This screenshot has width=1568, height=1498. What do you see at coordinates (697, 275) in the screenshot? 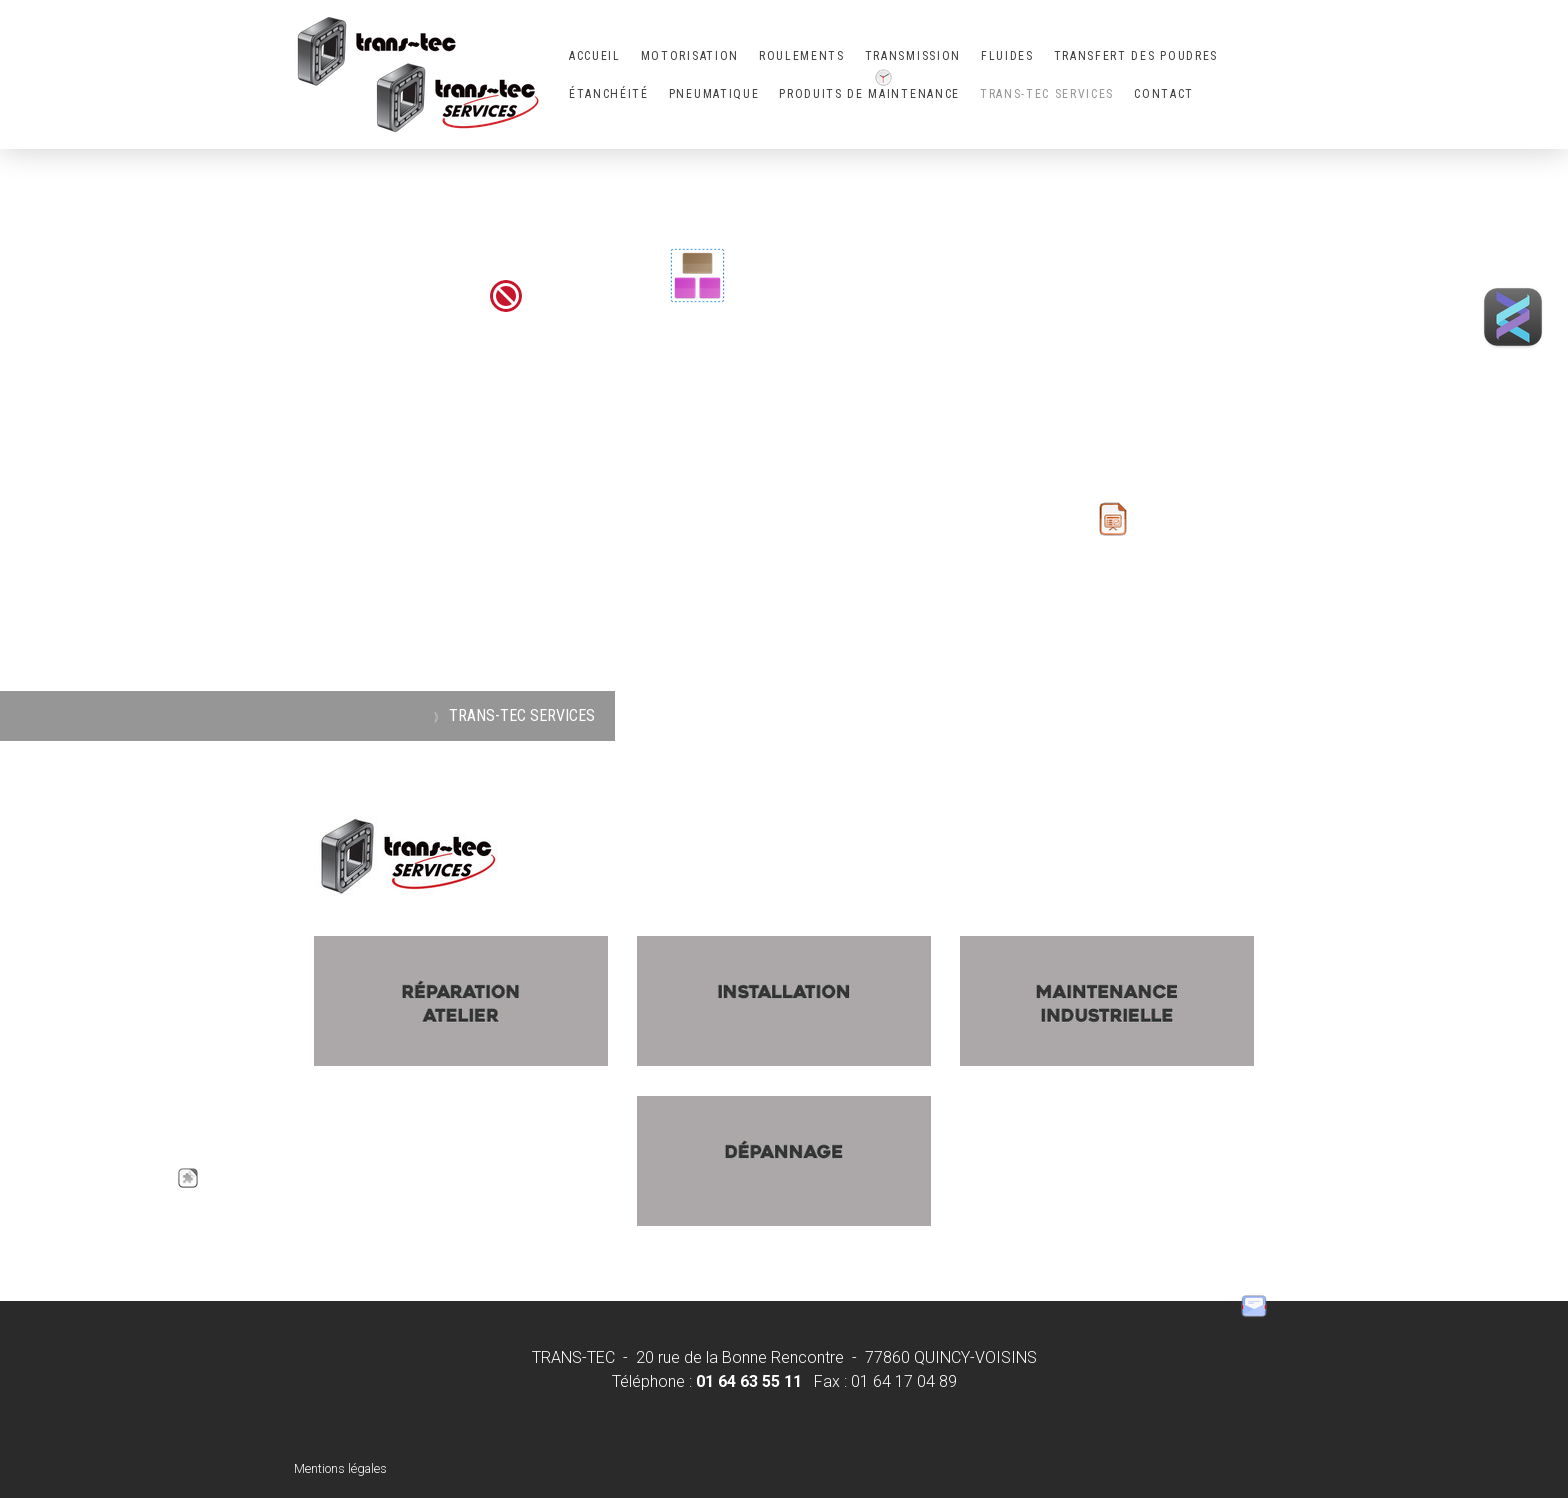
I see `select all items in the current view` at bounding box center [697, 275].